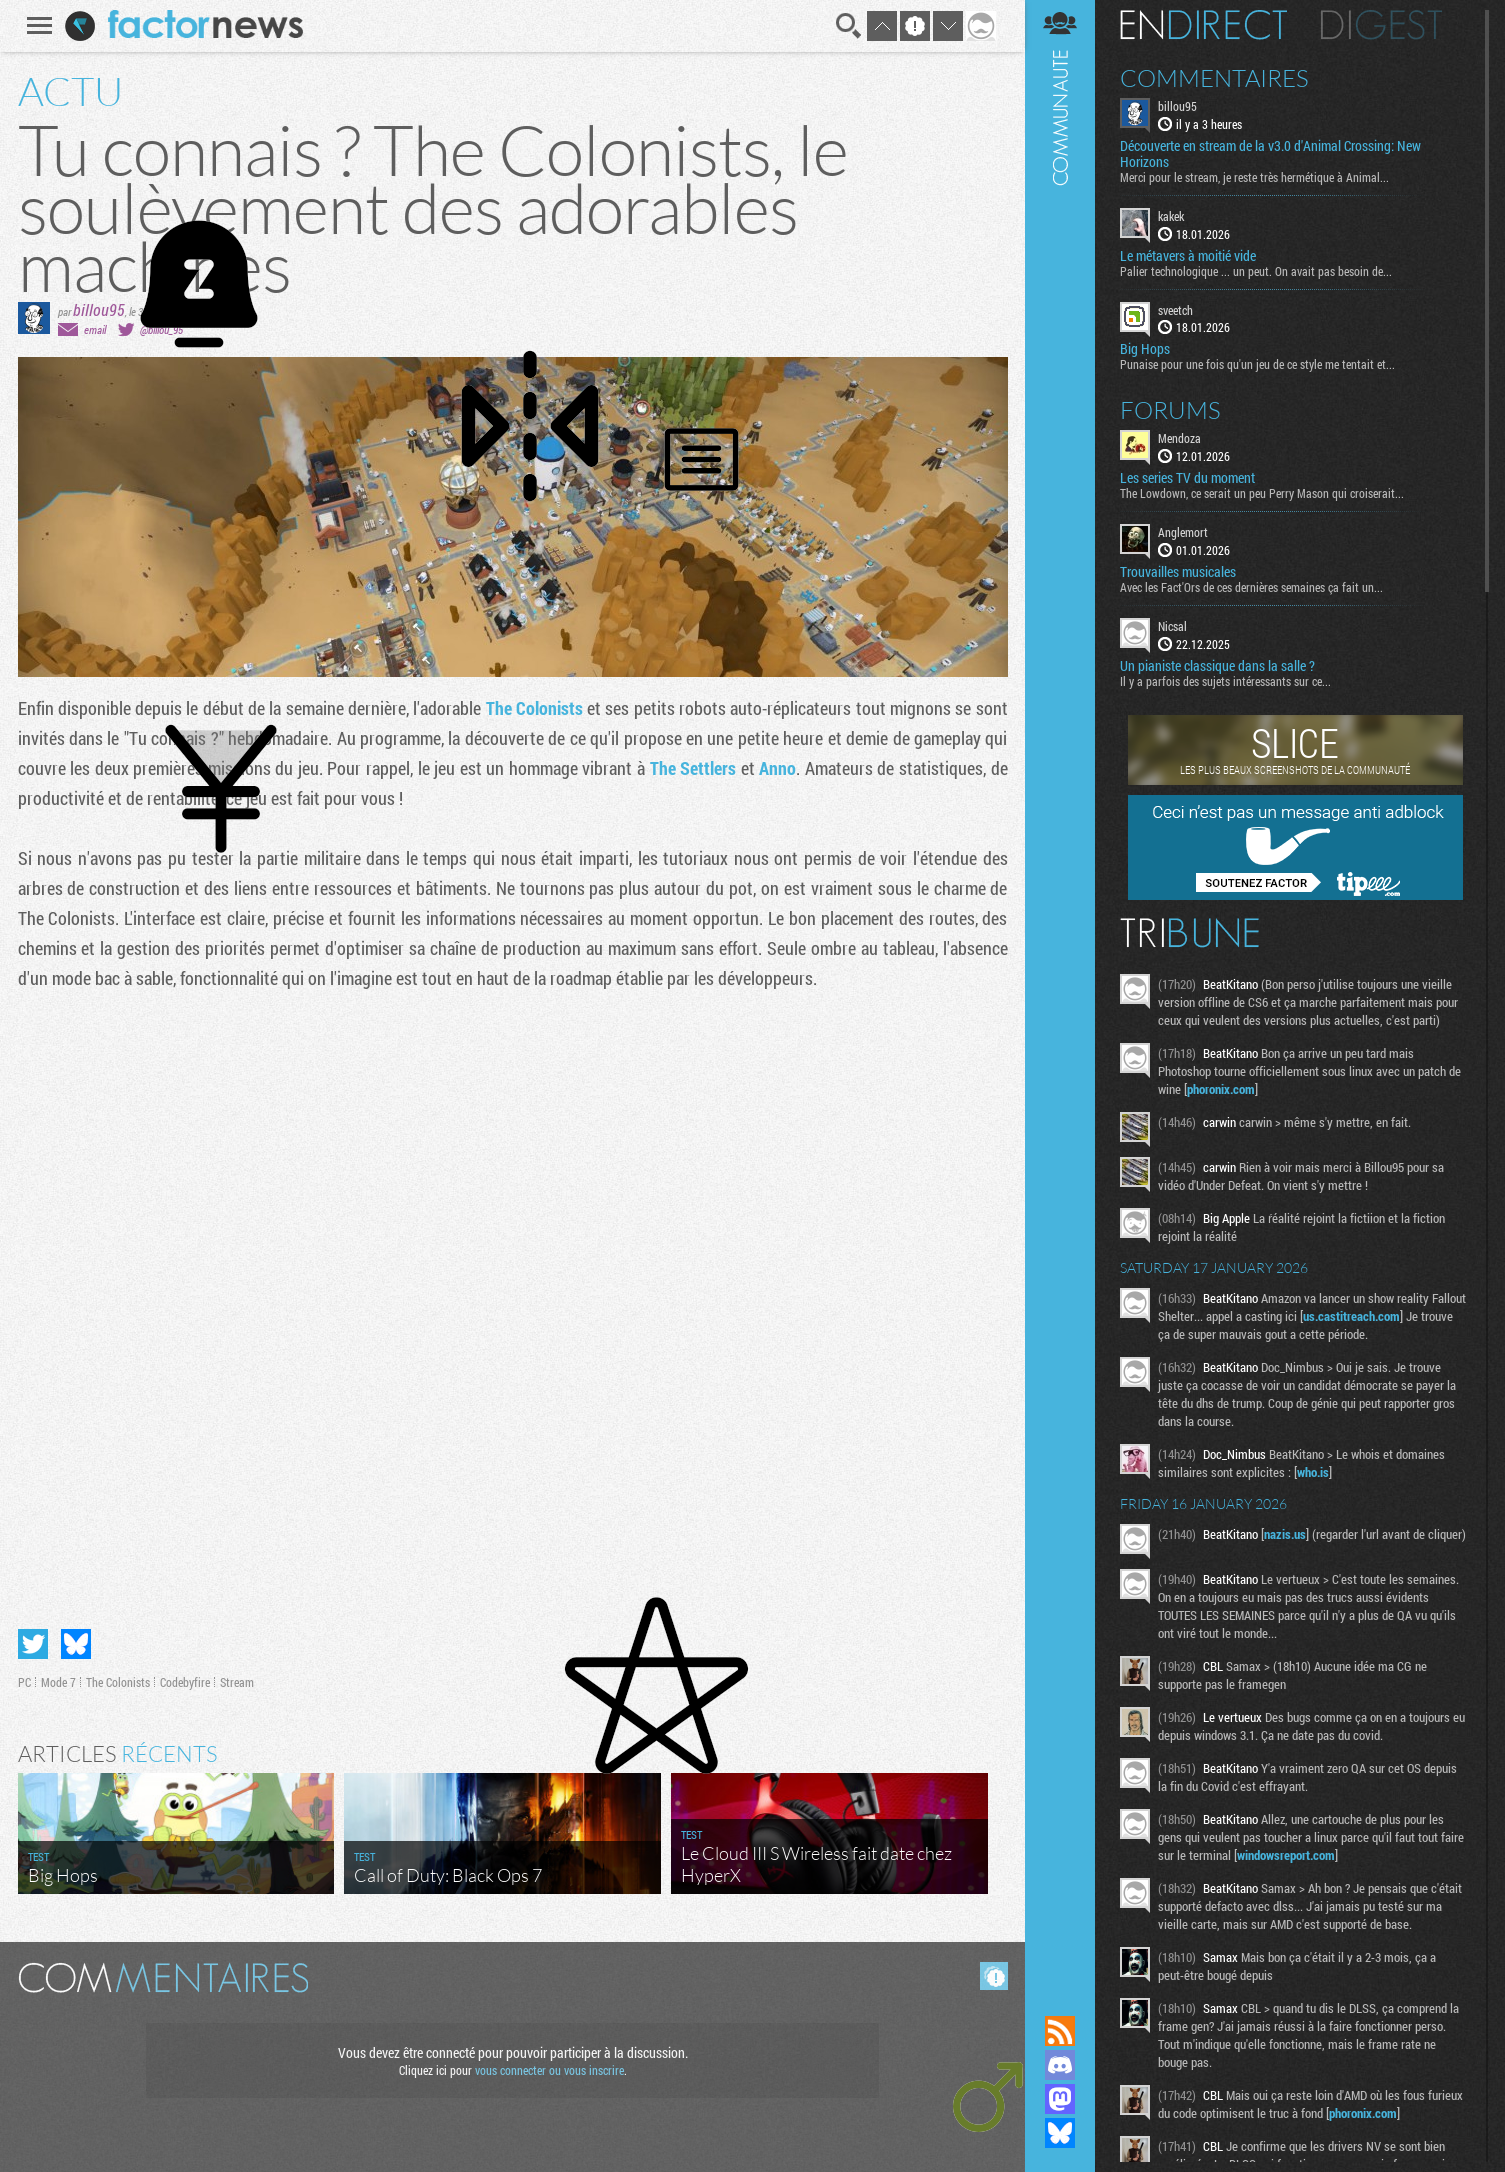  What do you see at coordinates (530, 426) in the screenshot?
I see `flip image horizontally` at bounding box center [530, 426].